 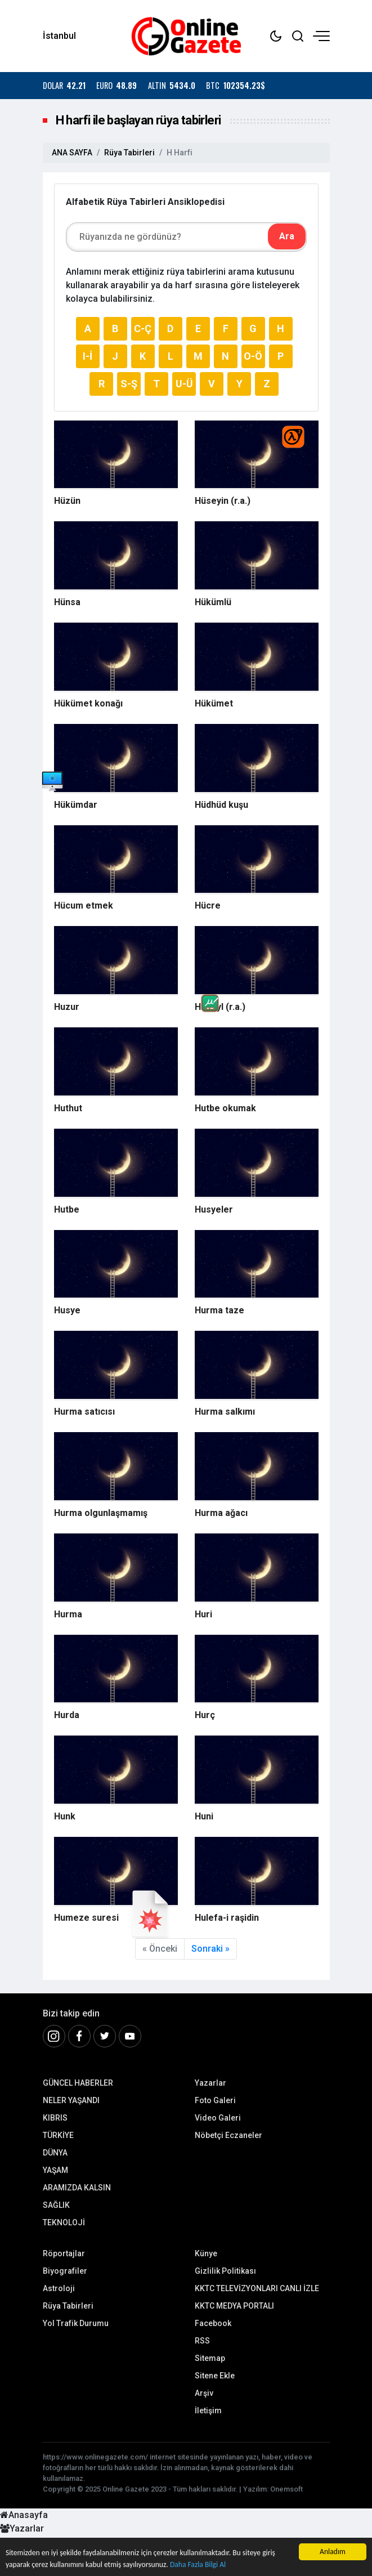 What do you see at coordinates (210, 1003) in the screenshot?
I see `open tex-match app for handwriting or symbol recognition` at bounding box center [210, 1003].